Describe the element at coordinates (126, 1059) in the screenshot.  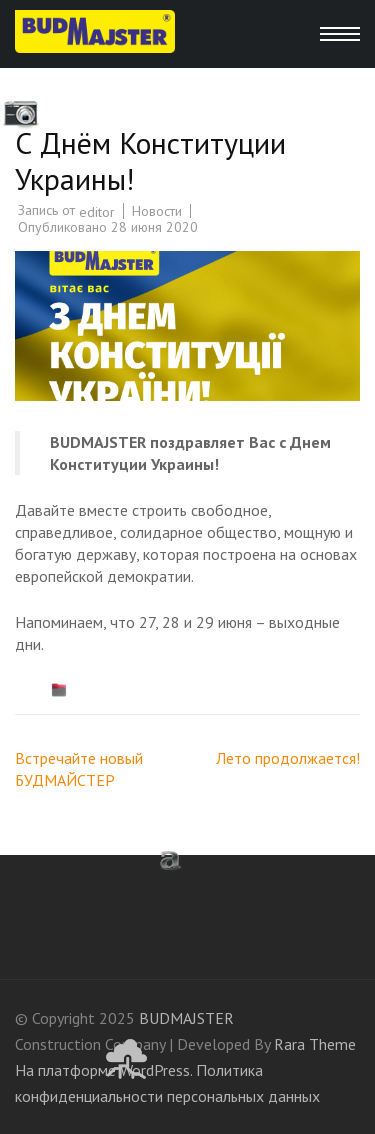
I see `indicates stormy weather conditions` at that location.